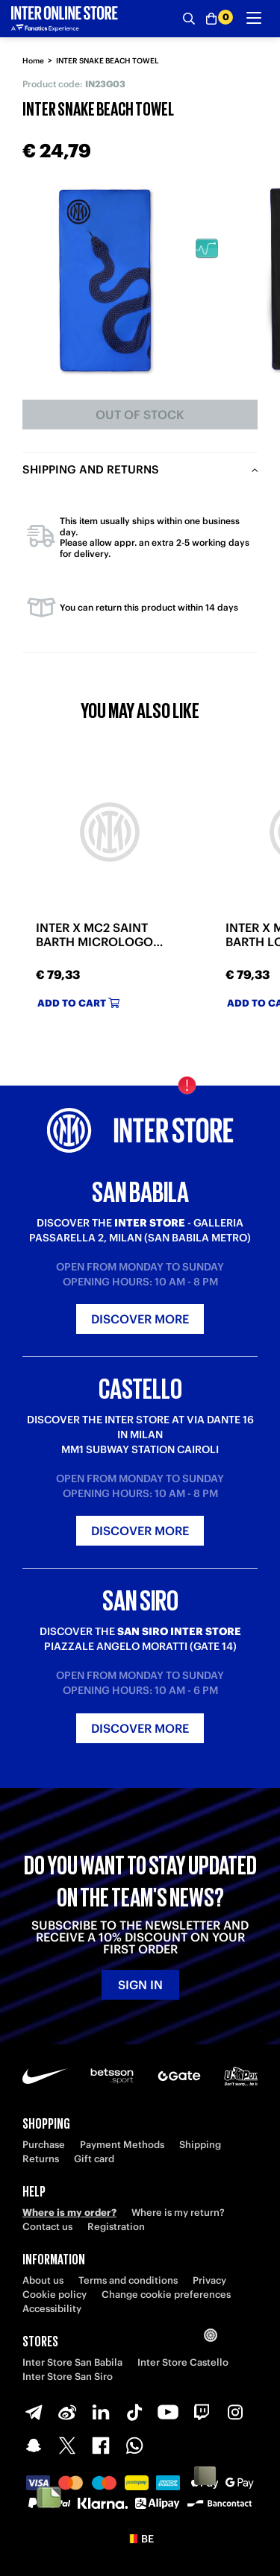  What do you see at coordinates (207, 248) in the screenshot?
I see `open system resource usage monitor` at bounding box center [207, 248].